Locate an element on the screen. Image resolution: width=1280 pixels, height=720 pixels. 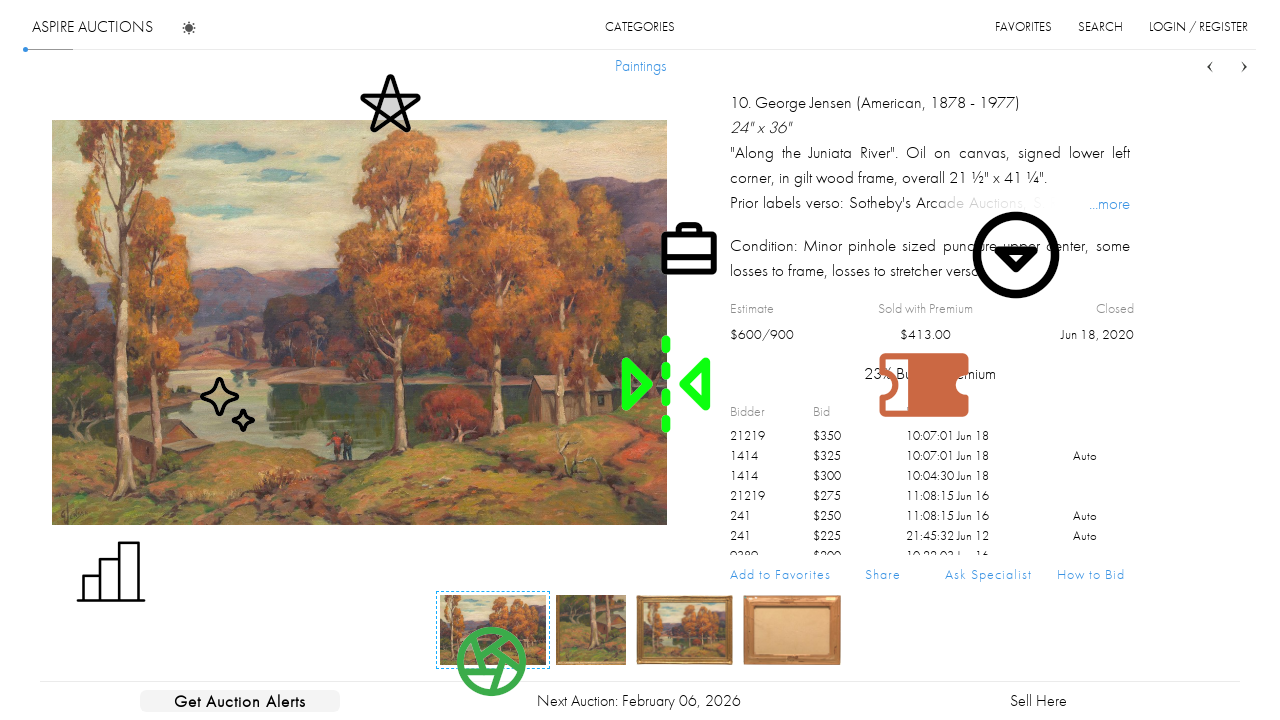
indicates AI-generated or enhanced content is located at coordinates (227, 404).